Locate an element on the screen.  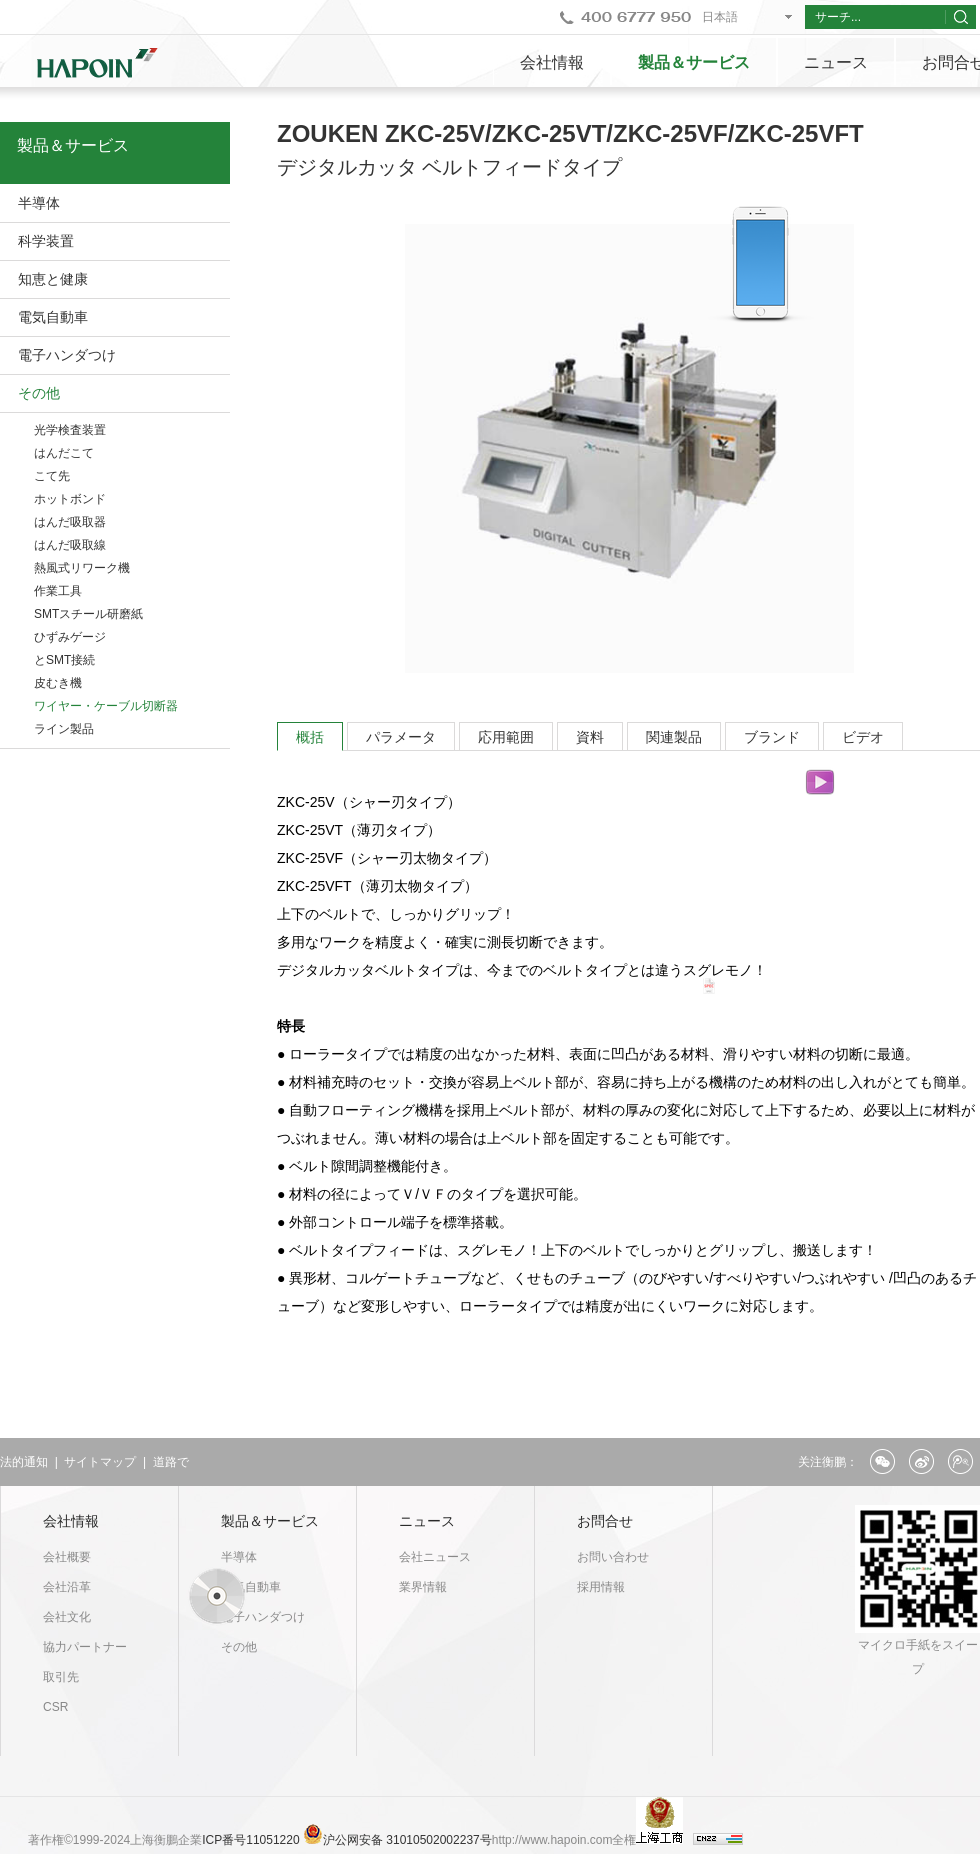
open totem media player is located at coordinates (820, 782).